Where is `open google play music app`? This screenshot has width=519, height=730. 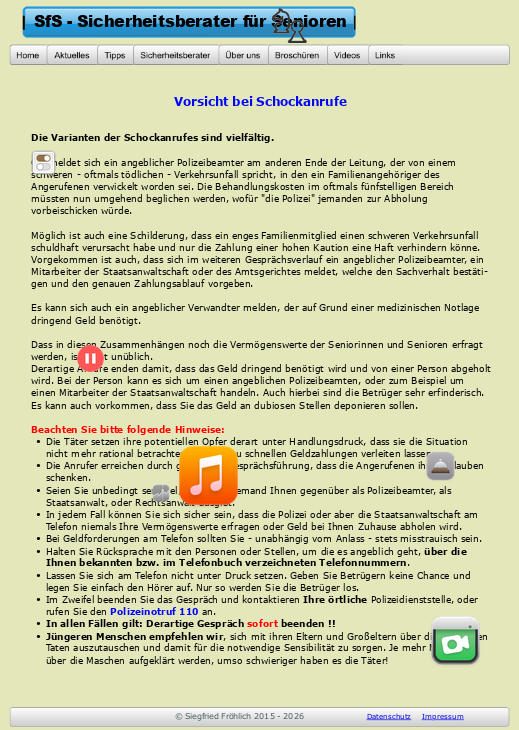
open google play music app is located at coordinates (208, 475).